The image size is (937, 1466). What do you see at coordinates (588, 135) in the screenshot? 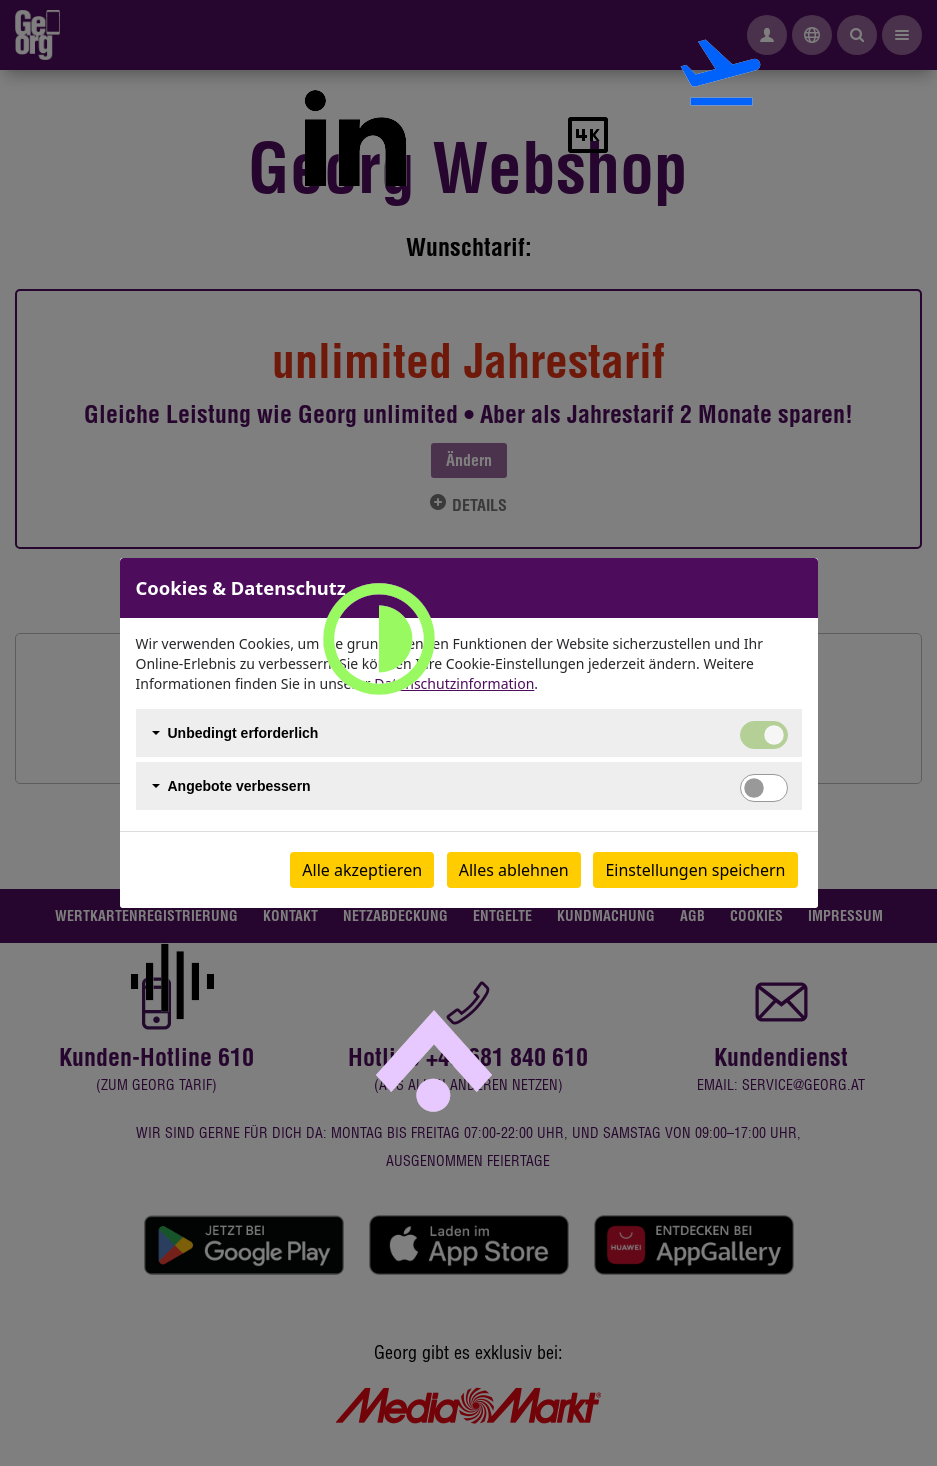
I see `indicates 4k video resolution is available` at bounding box center [588, 135].